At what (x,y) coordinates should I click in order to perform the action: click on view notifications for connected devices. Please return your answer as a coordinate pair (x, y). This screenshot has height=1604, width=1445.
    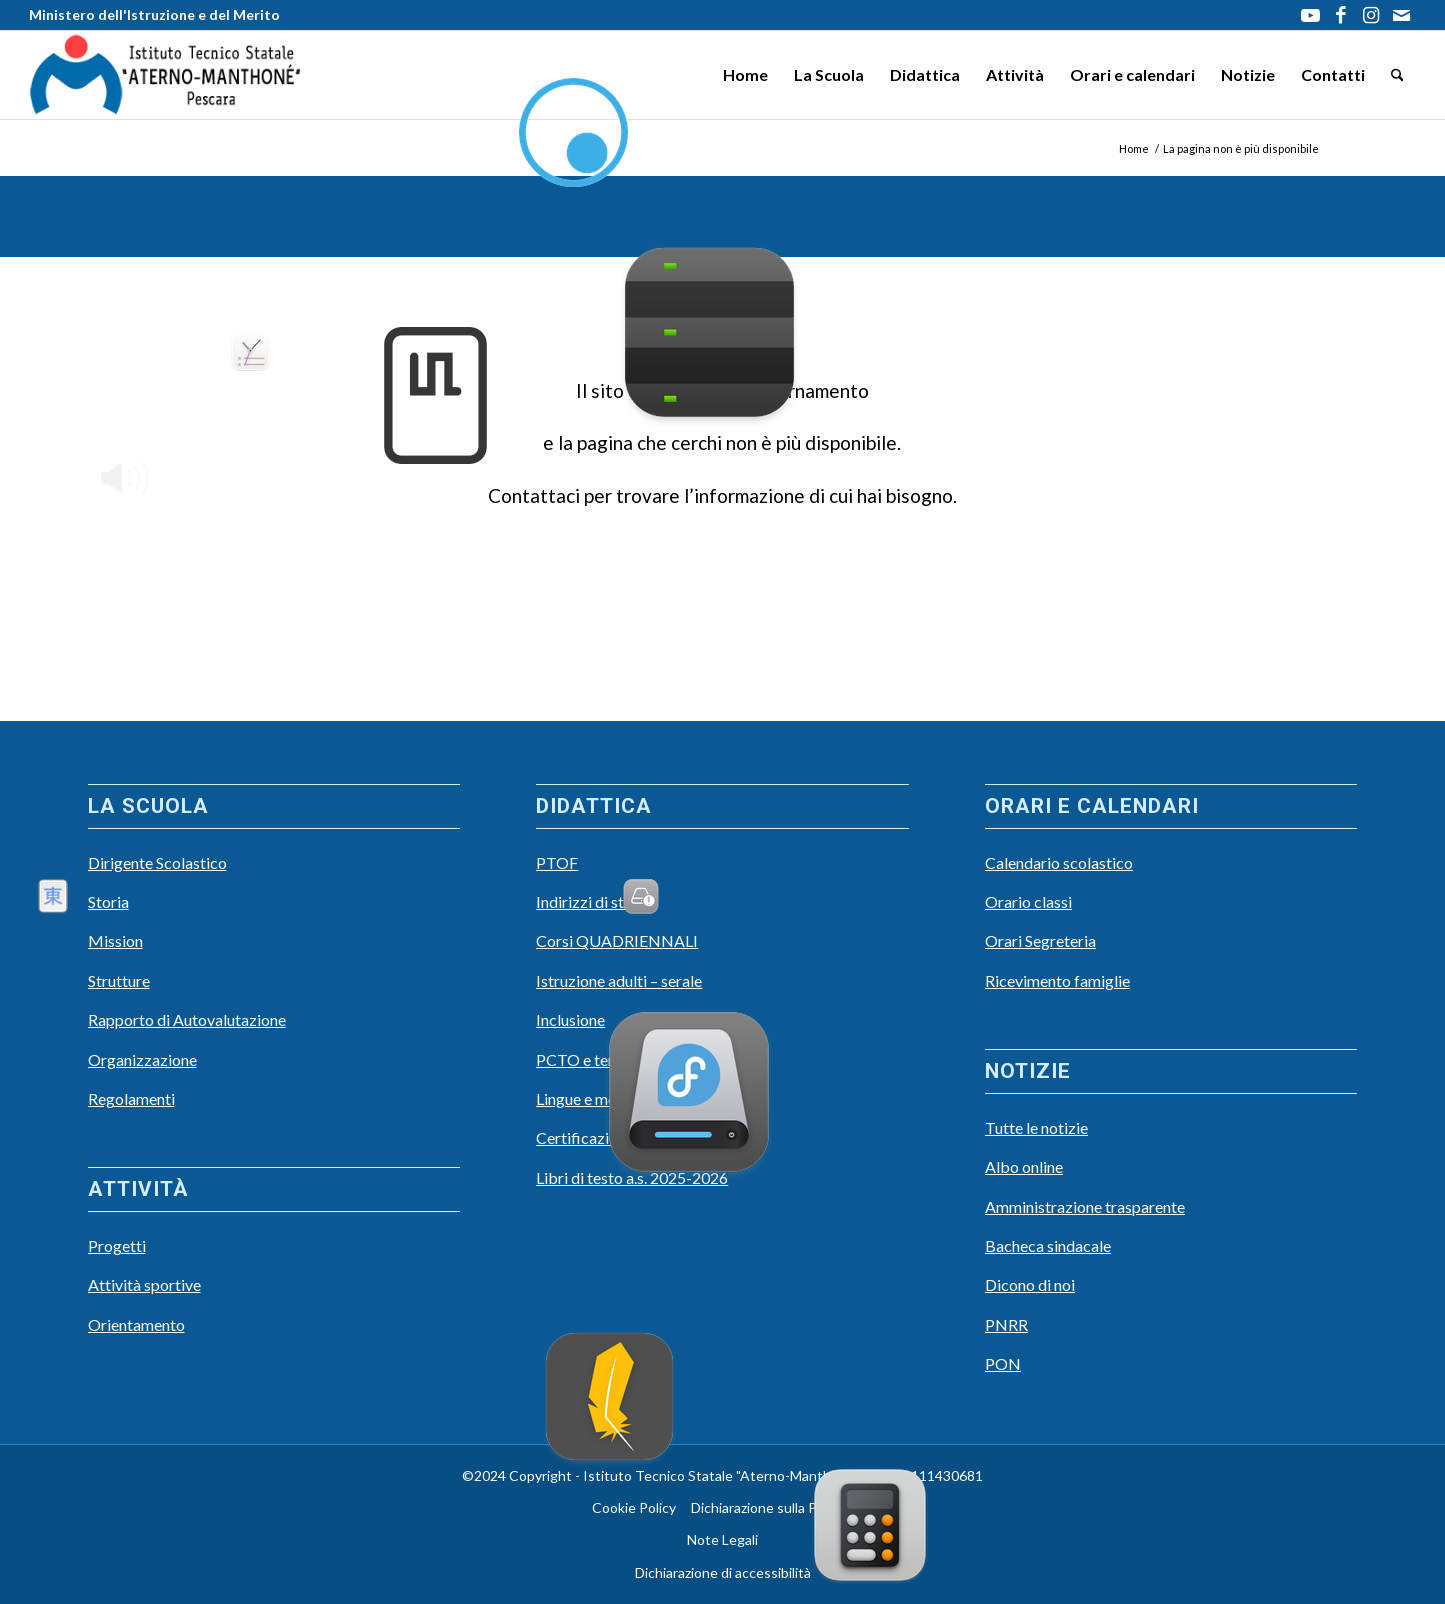
    Looking at the image, I should click on (641, 897).